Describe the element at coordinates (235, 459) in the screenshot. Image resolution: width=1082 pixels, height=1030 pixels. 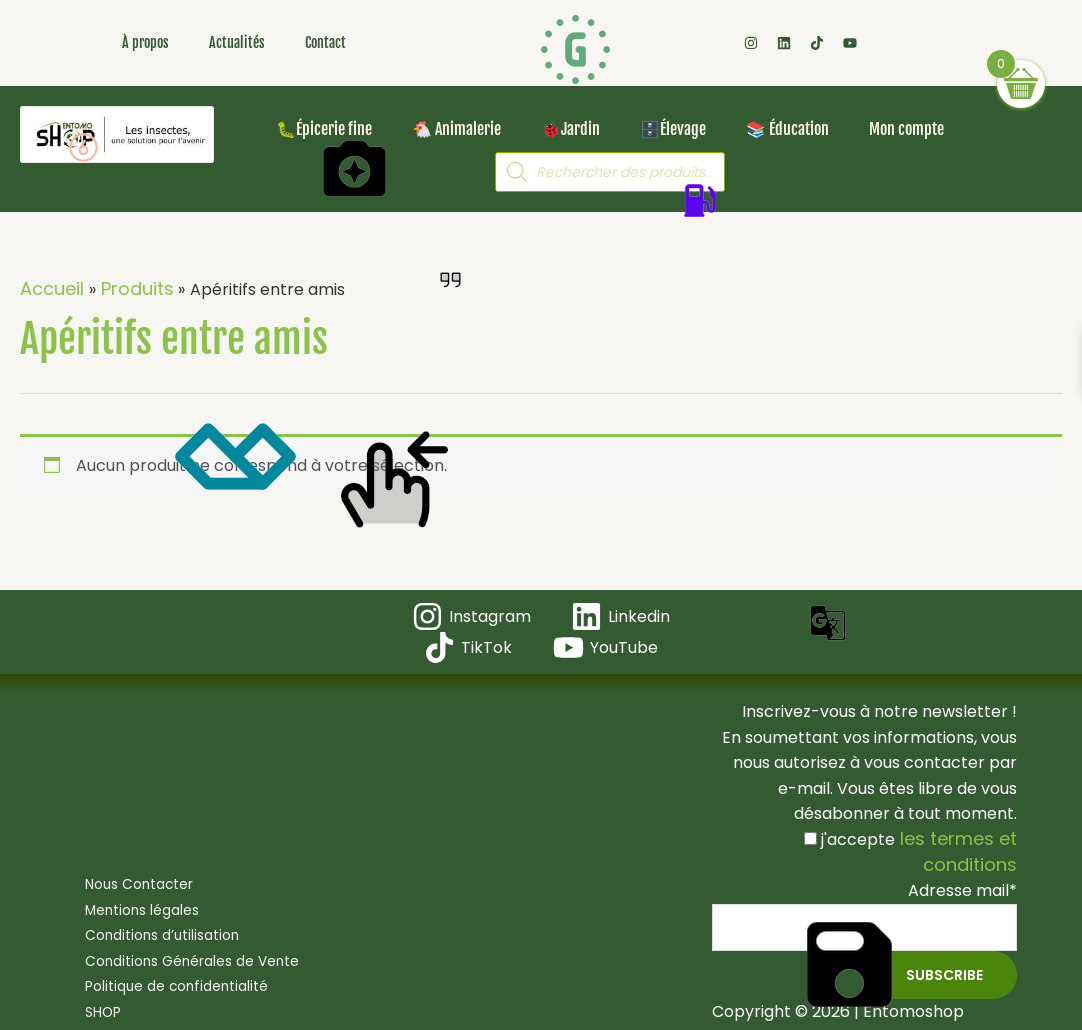
I see `alpine.js framework logo` at that location.